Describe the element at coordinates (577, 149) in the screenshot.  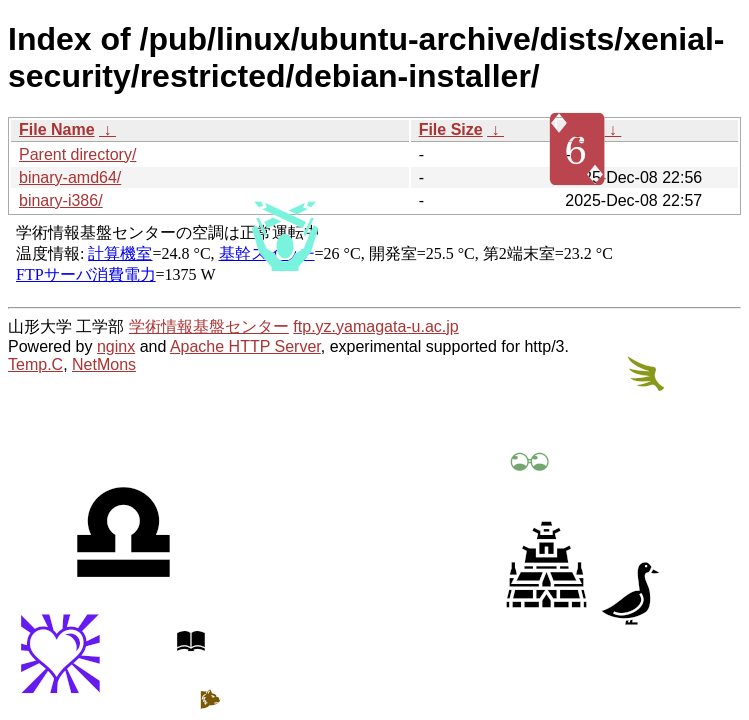
I see `six of diamonds playing card` at that location.